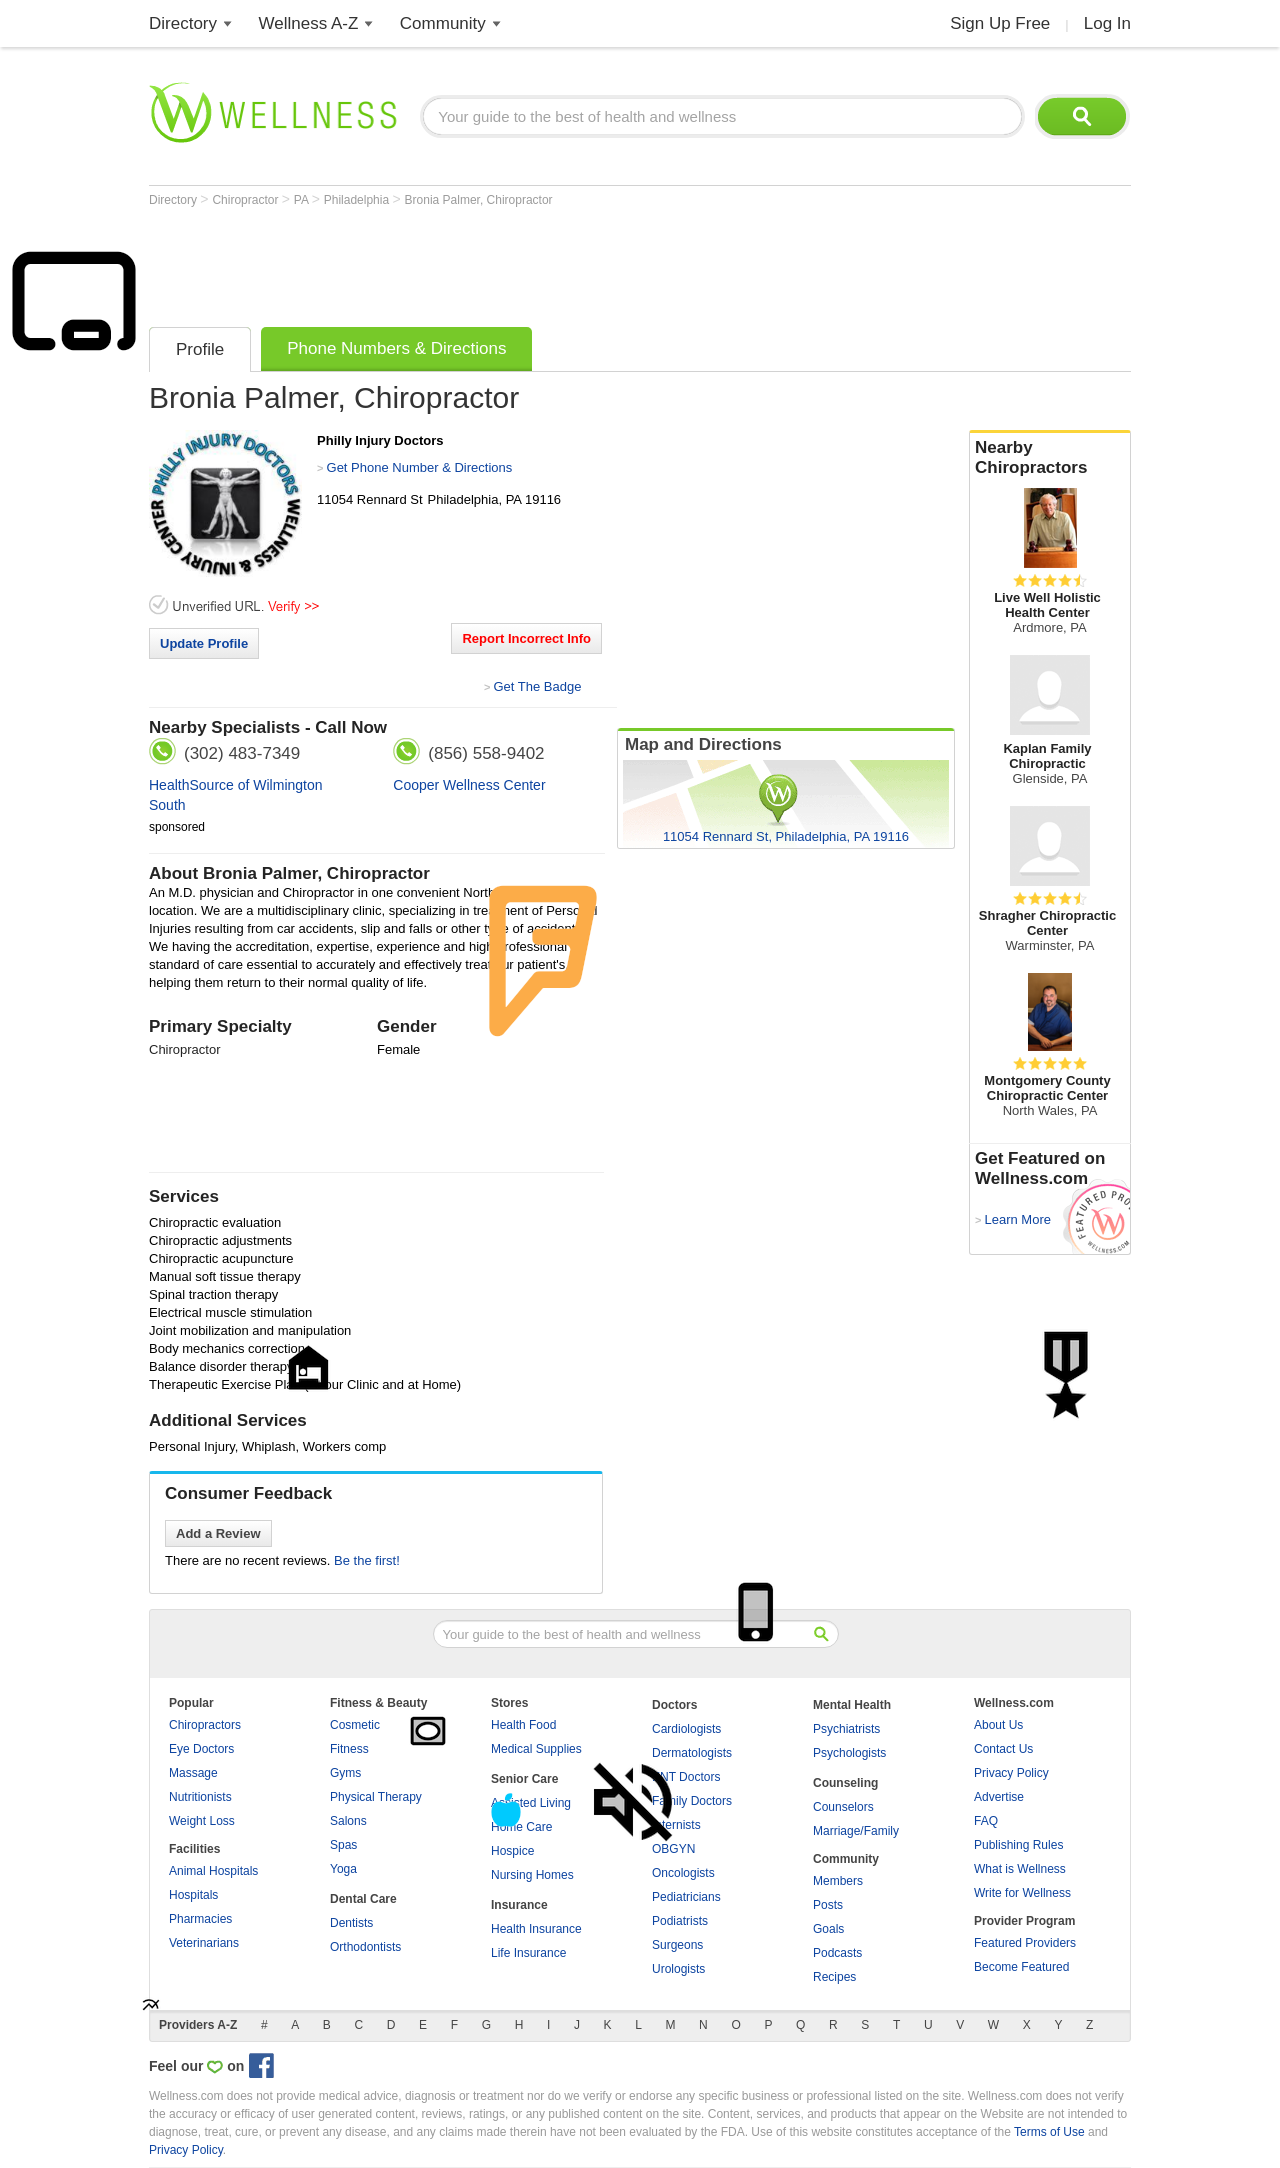 Image resolution: width=1280 pixels, height=2168 pixels. I want to click on view multi-series data trends, so click(151, 2005).